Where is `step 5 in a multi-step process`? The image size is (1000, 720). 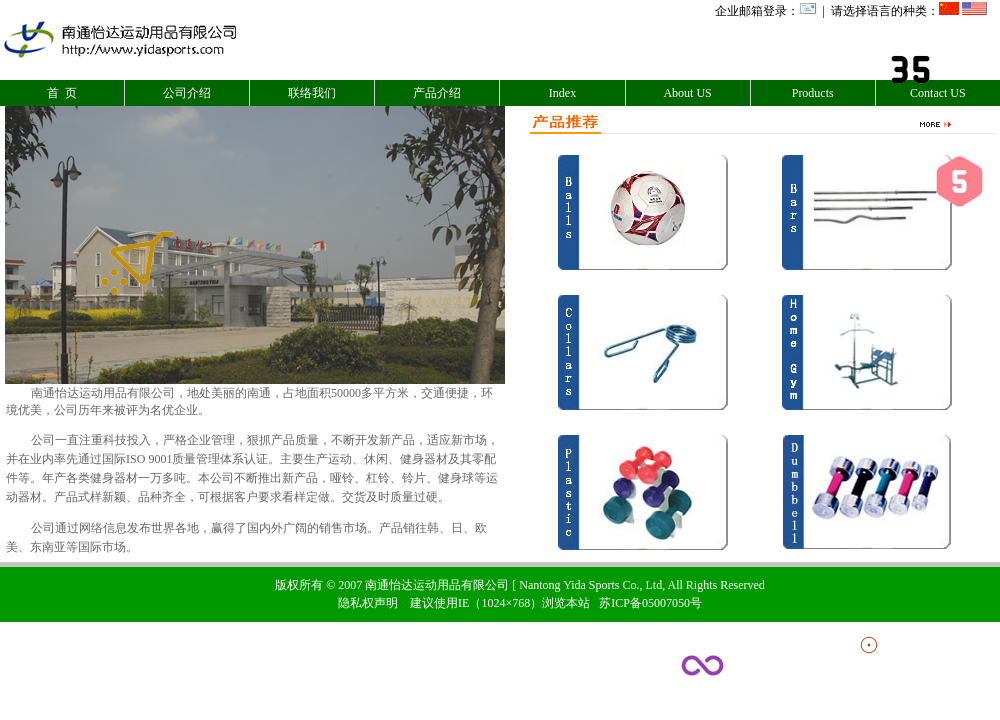 step 5 in a multi-step process is located at coordinates (959, 181).